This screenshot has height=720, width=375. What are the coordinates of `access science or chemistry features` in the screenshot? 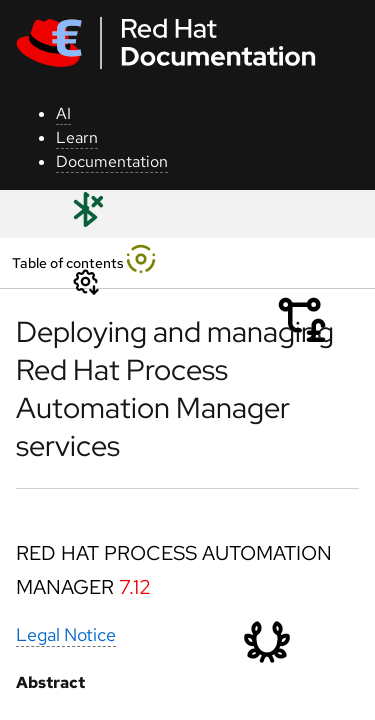 It's located at (141, 259).